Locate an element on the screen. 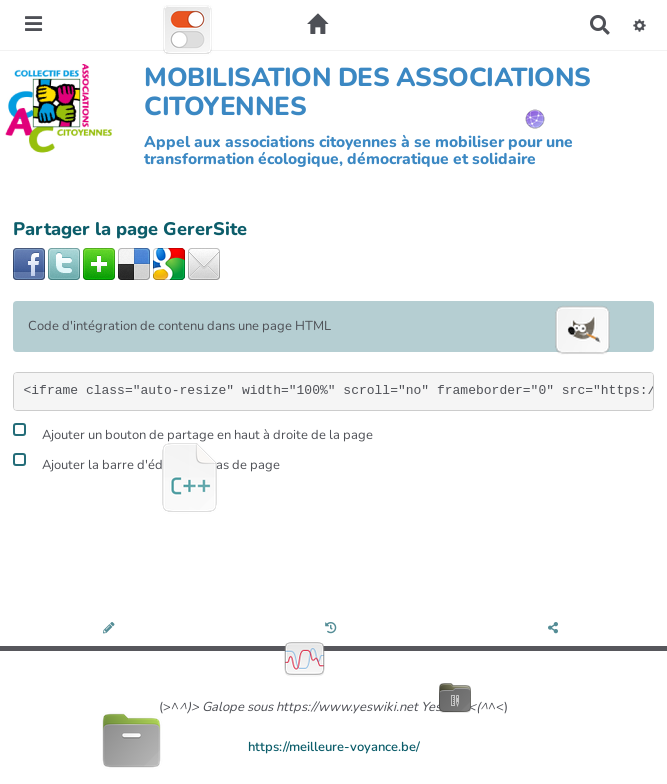 The width and height of the screenshot is (667, 784). open templates folder is located at coordinates (455, 697).